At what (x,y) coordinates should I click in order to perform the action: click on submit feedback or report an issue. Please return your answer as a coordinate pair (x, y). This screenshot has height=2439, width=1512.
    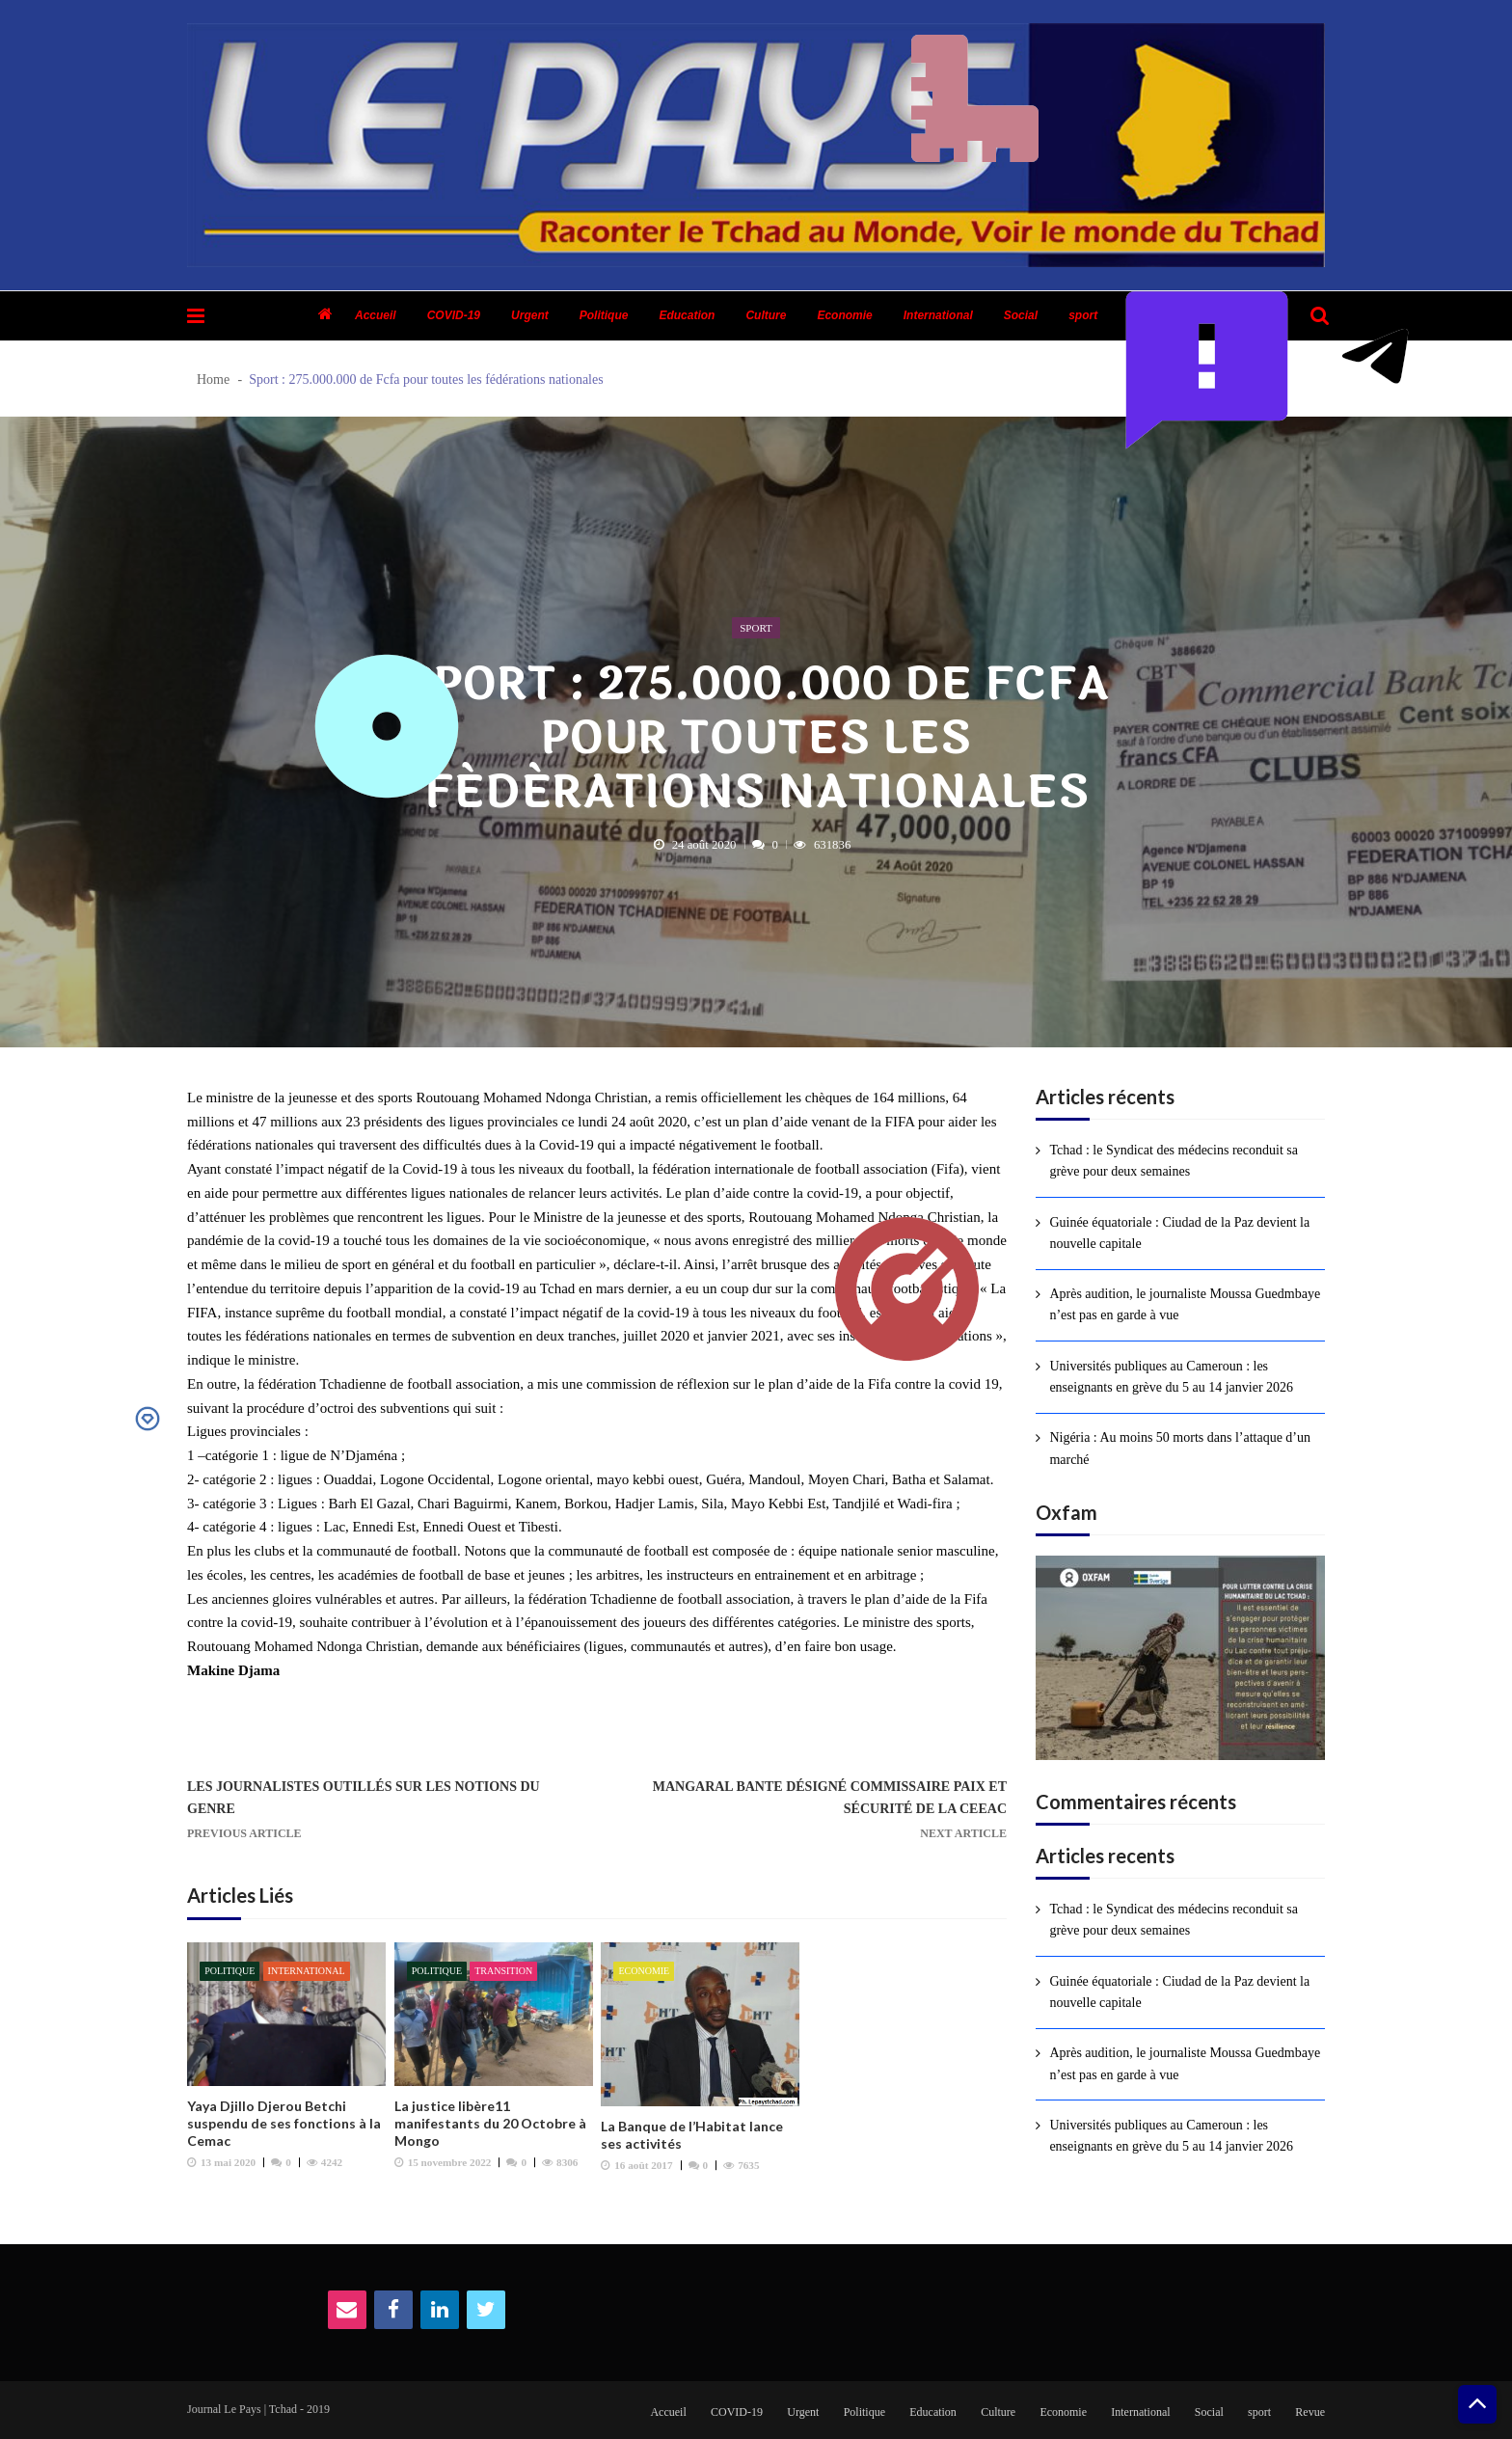
    Looking at the image, I should click on (1206, 364).